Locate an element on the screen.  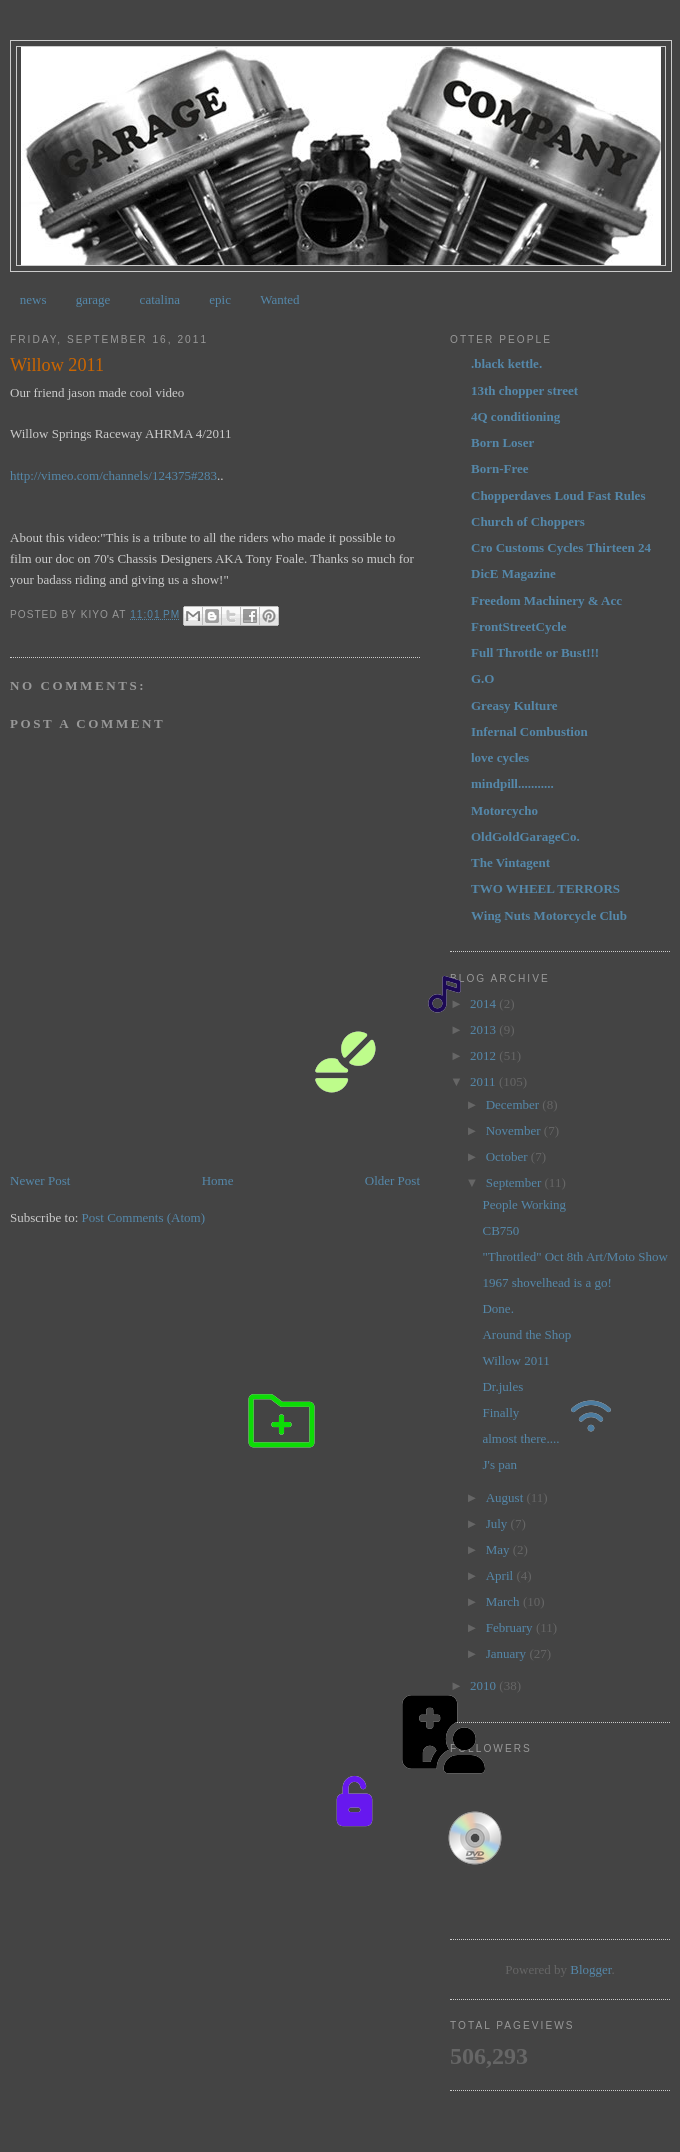
access medication or pharmacy information is located at coordinates (345, 1062).